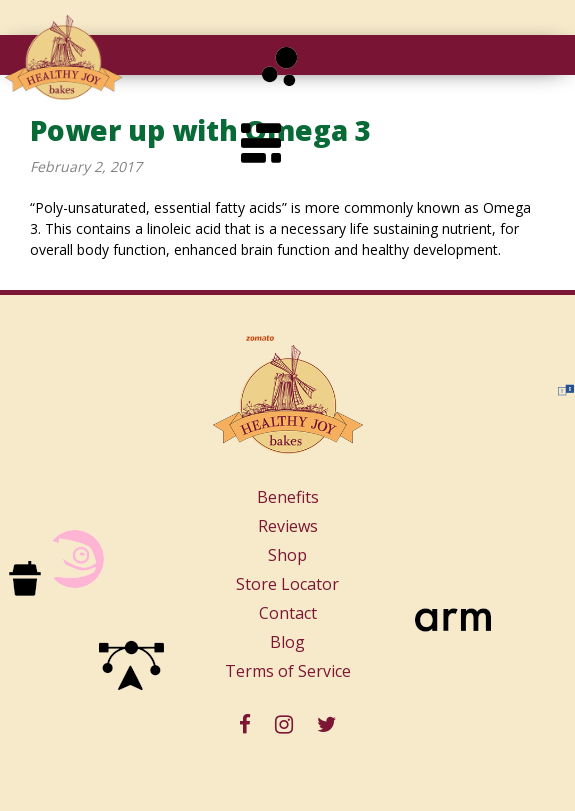  I want to click on open baserow database application, so click(261, 143).